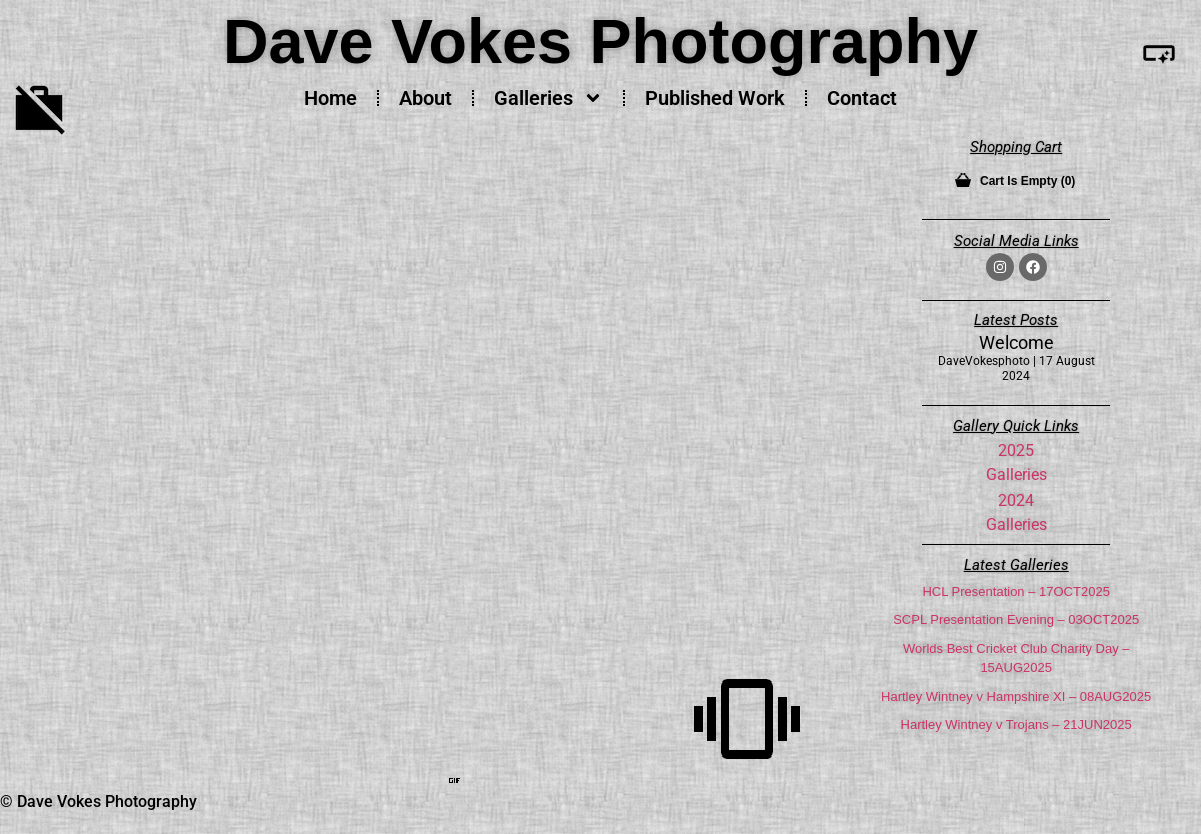 This screenshot has height=834, width=1201. Describe the element at coordinates (39, 109) in the screenshot. I see `indicates work mode is disabled` at that location.